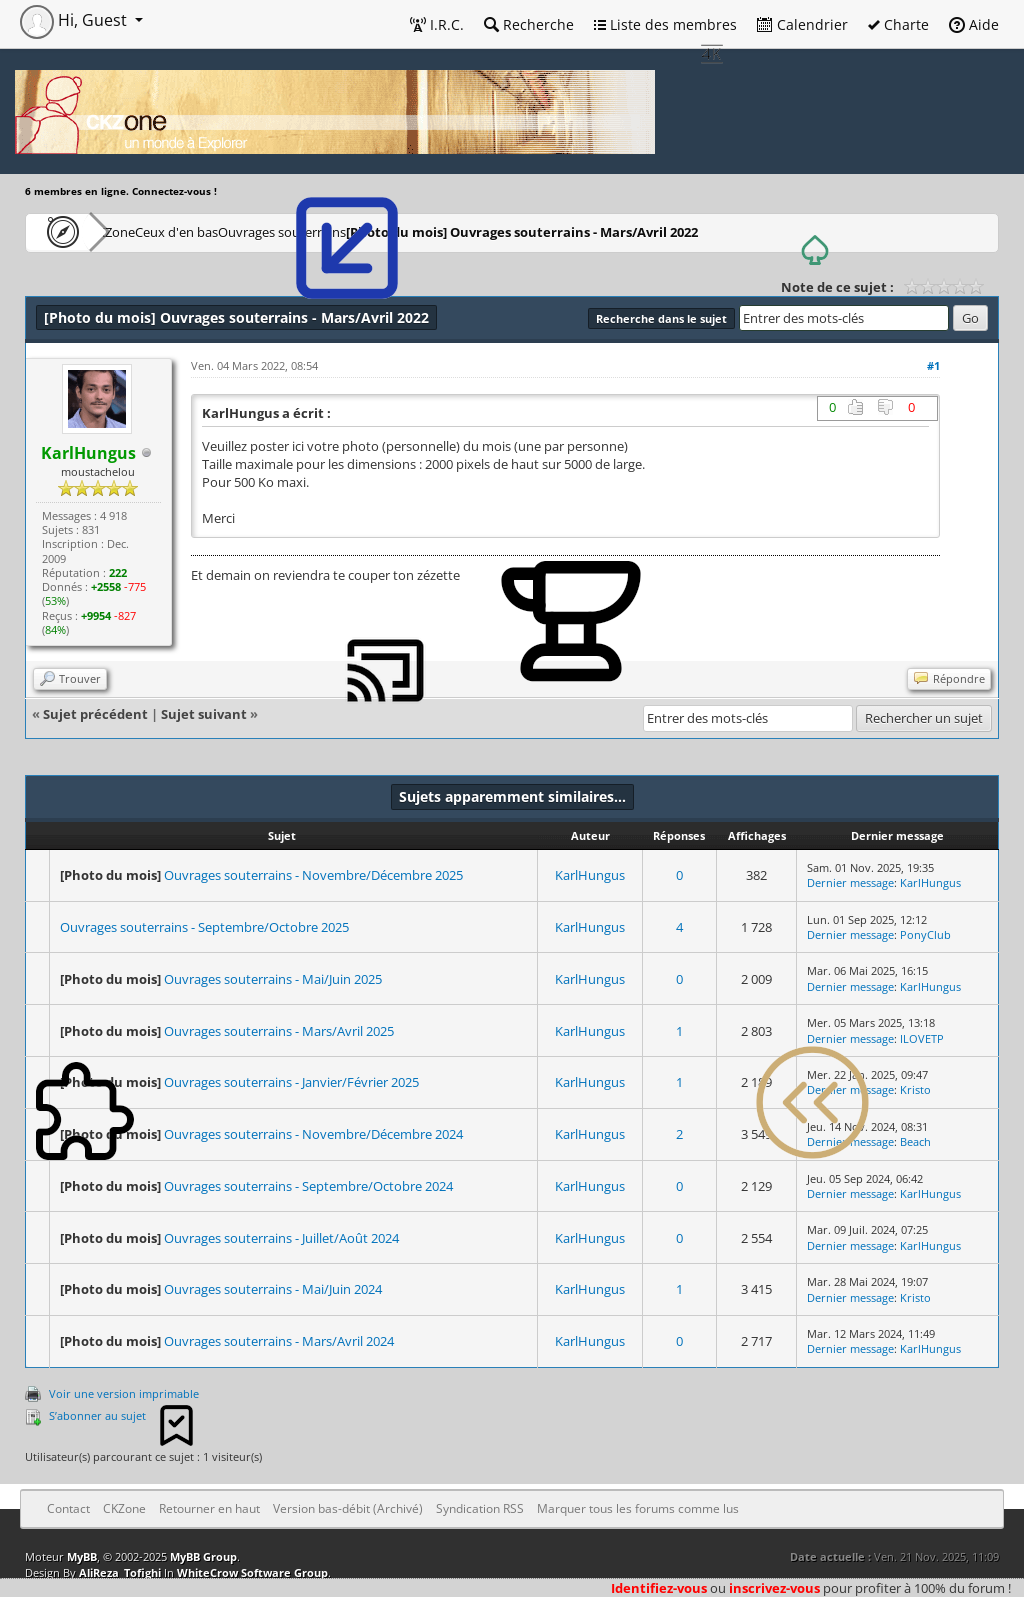  I want to click on go back to the beginning, so click(812, 1102).